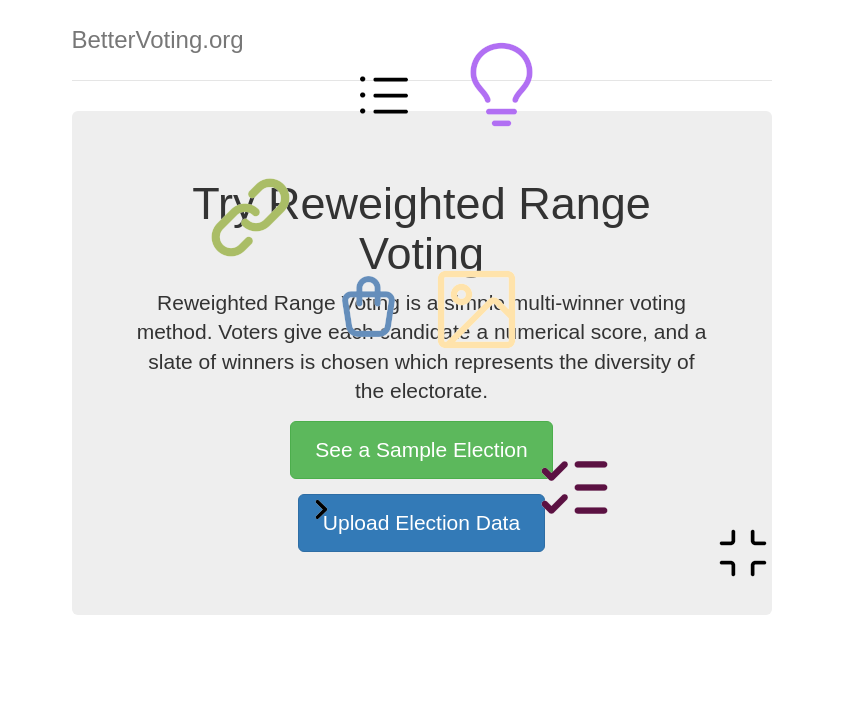  What do you see at coordinates (384, 95) in the screenshot?
I see `view items as a bulleted list` at bounding box center [384, 95].